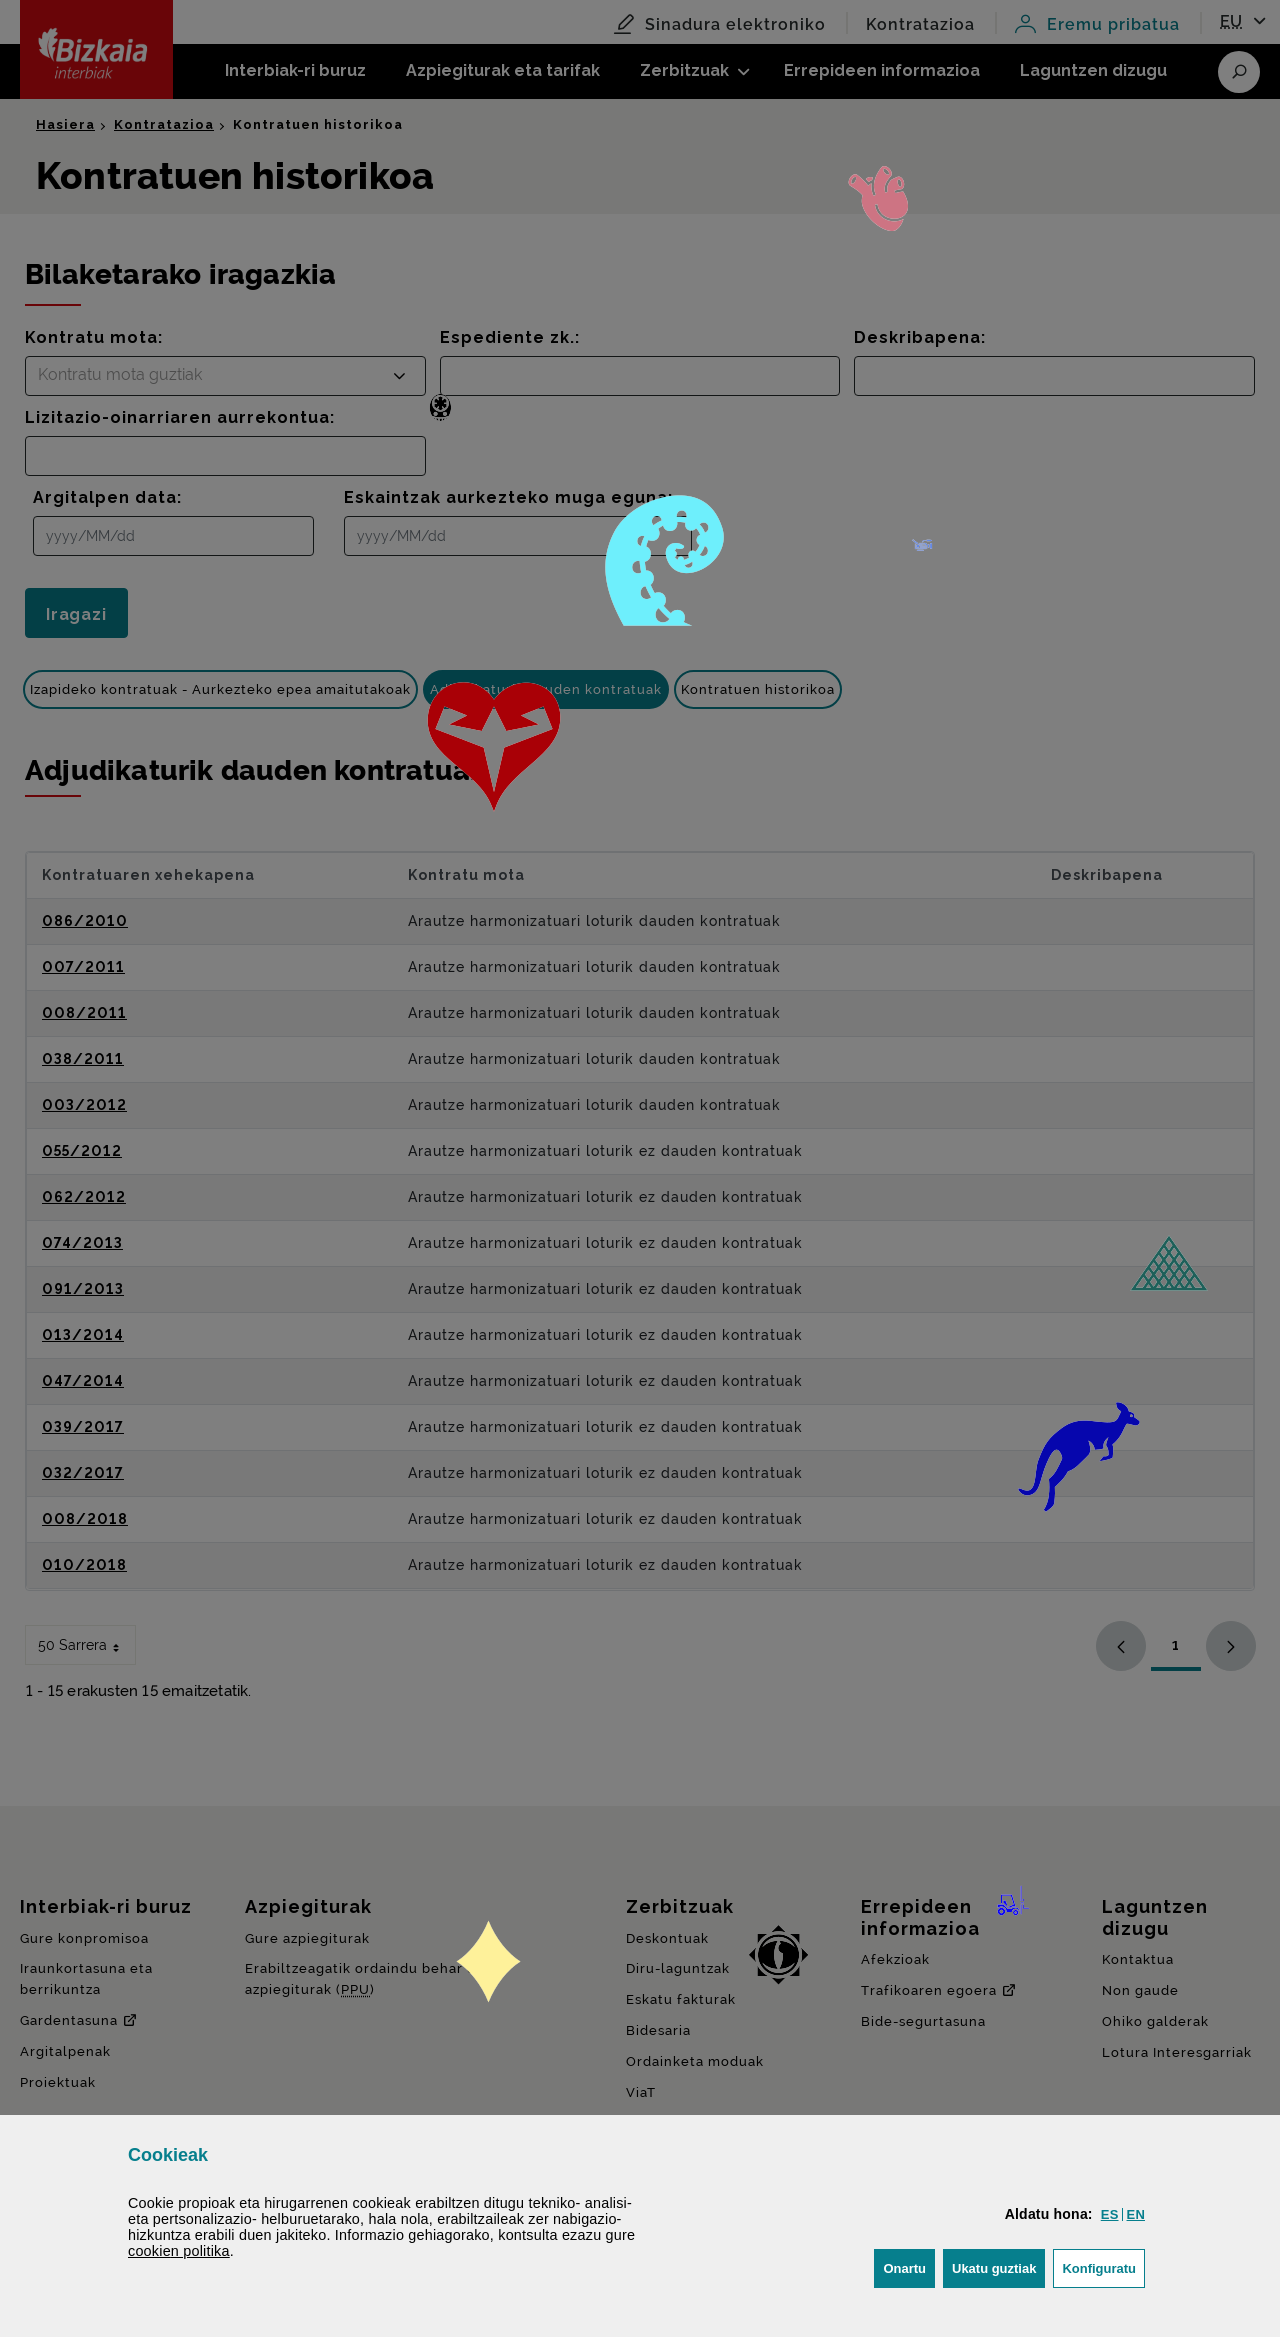 The image size is (1280, 2337). Describe the element at coordinates (879, 198) in the screenshot. I see `view health or vital statistics` at that location.